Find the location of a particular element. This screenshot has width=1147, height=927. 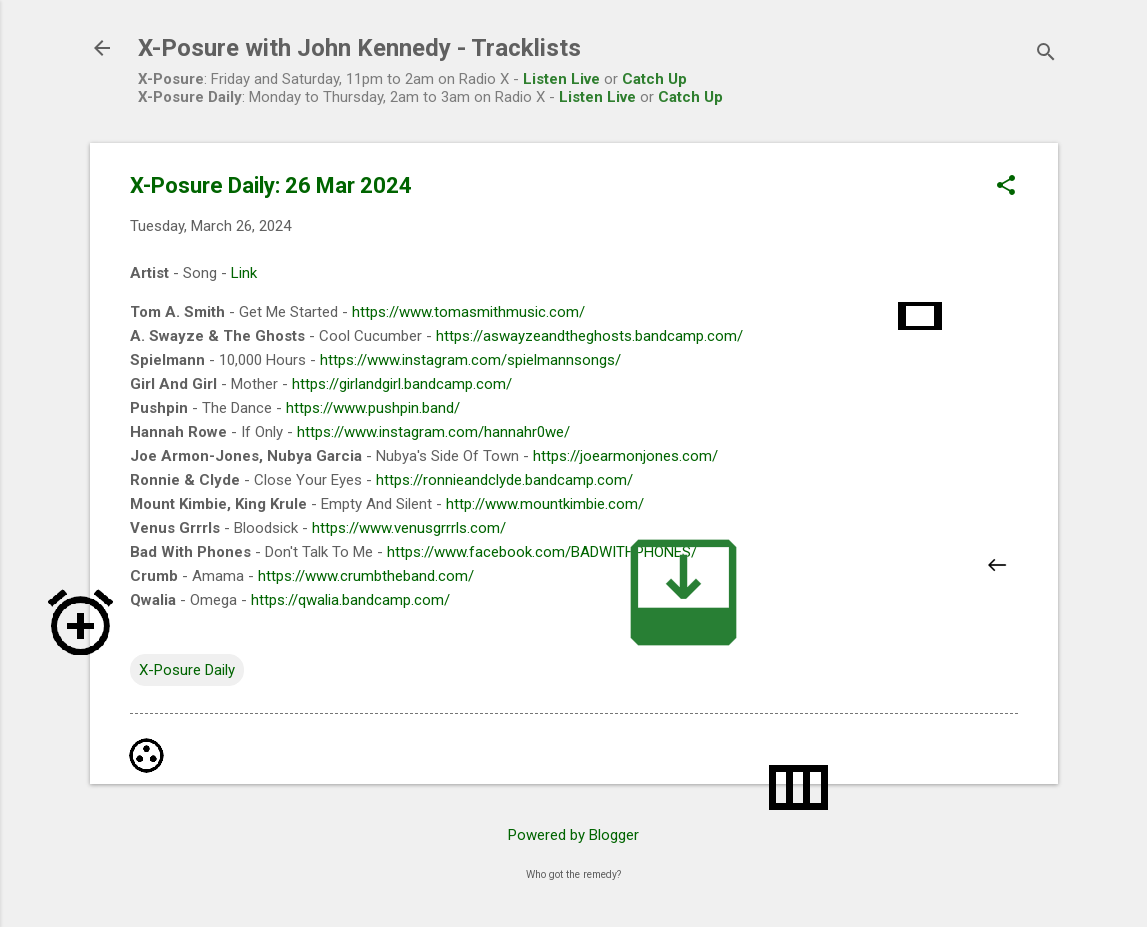

navigate back to previous screen is located at coordinates (997, 565).